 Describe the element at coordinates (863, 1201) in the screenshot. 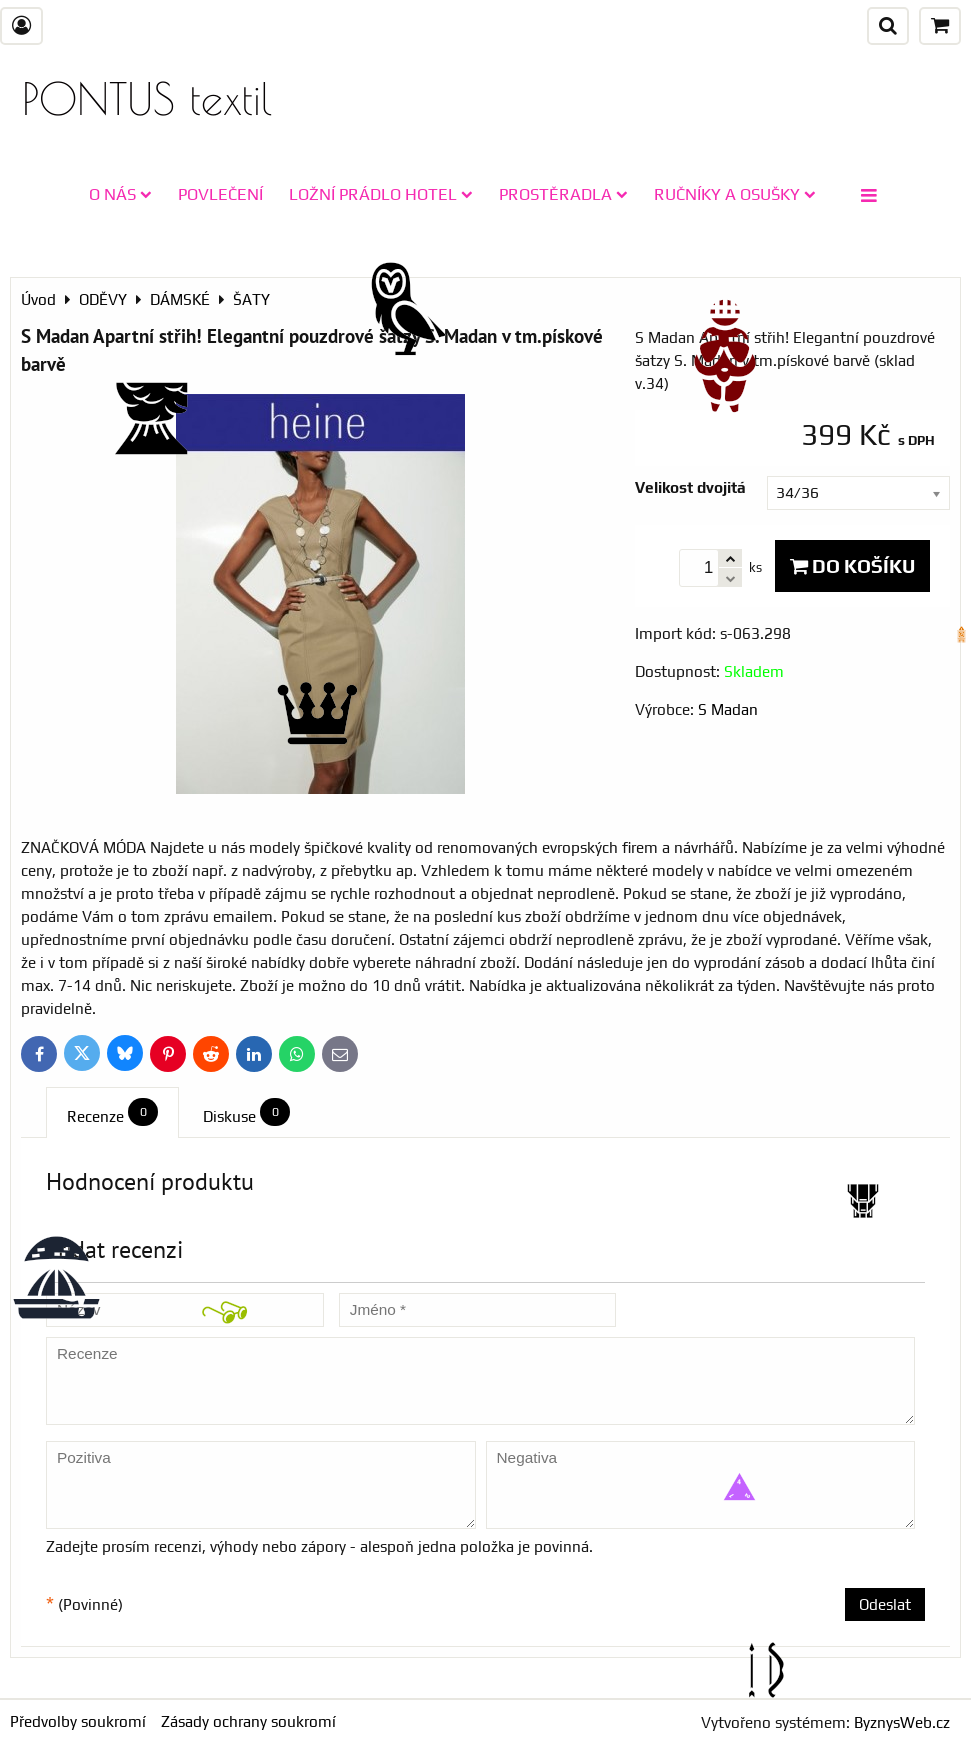

I see `equip metal scale armor` at that location.